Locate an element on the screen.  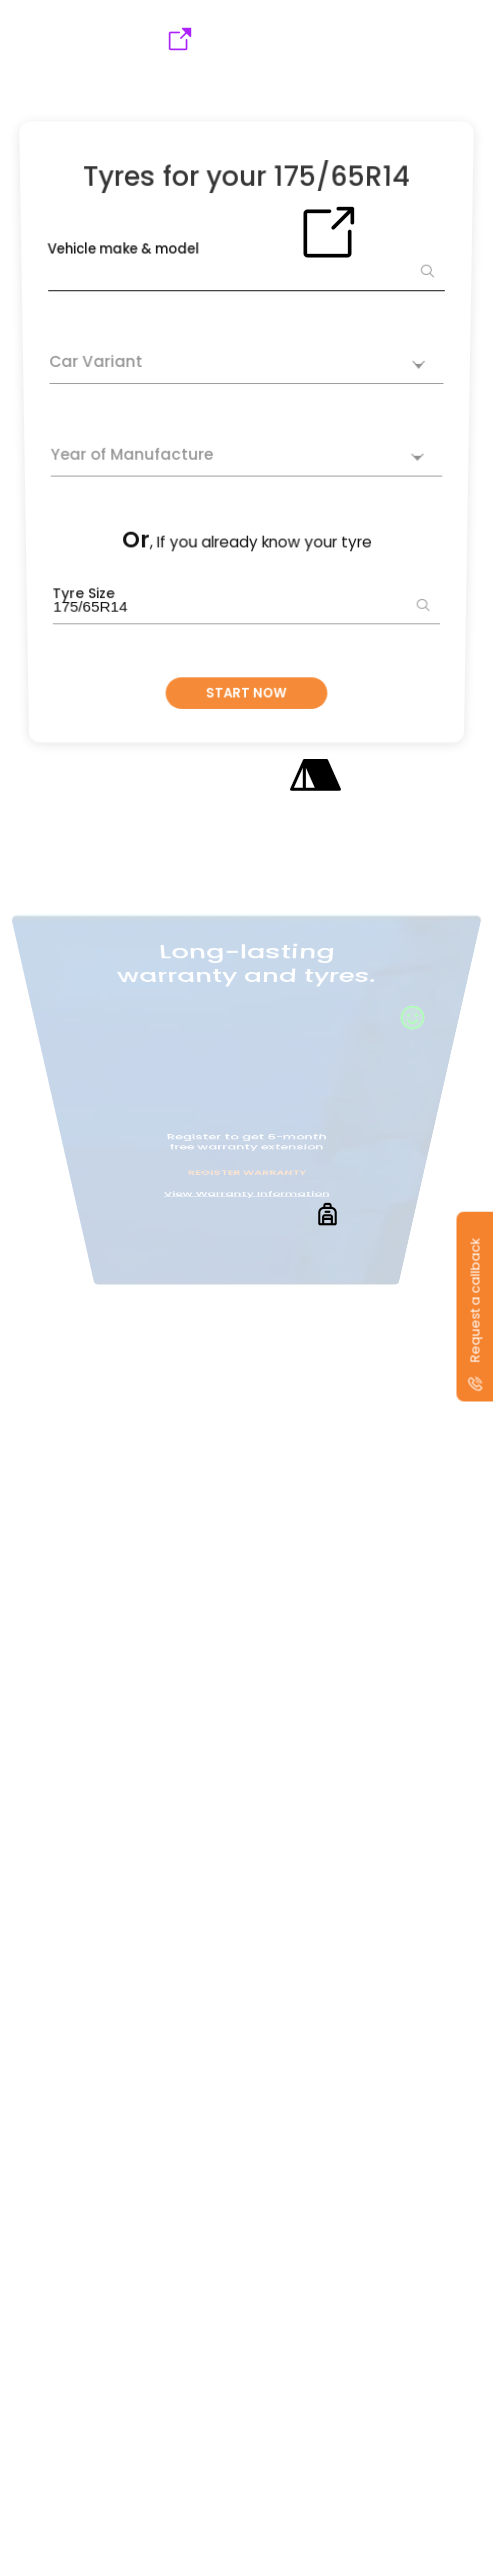
add an emoji or reaction is located at coordinates (412, 1017).